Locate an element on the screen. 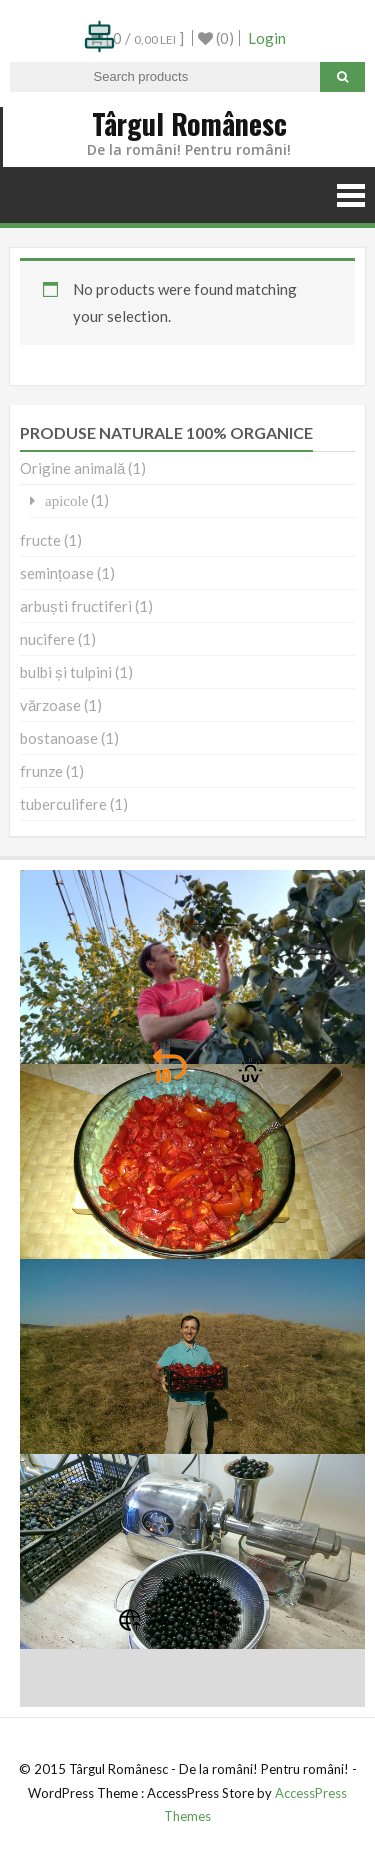 The width and height of the screenshot is (375, 1859). align objects to horizontal center is located at coordinates (99, 36).